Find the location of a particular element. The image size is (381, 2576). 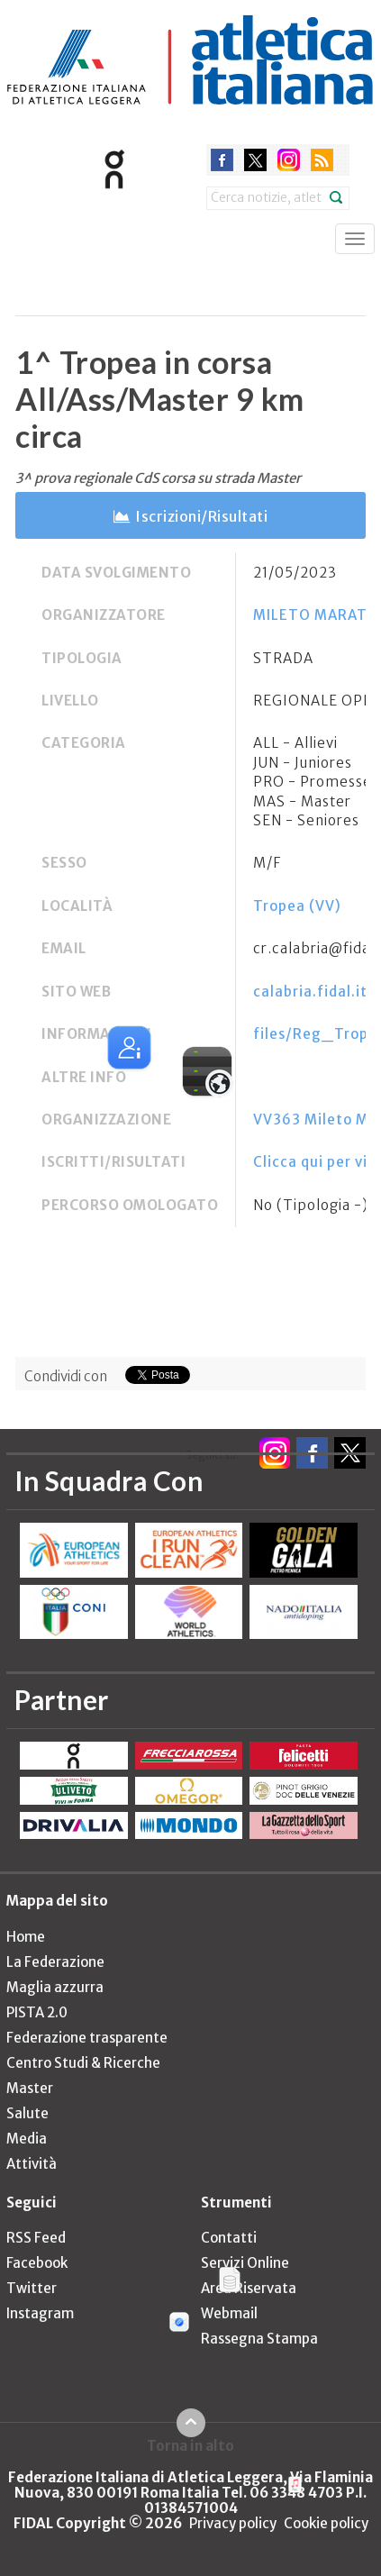

open email attachment viewer is located at coordinates (179, 2322).